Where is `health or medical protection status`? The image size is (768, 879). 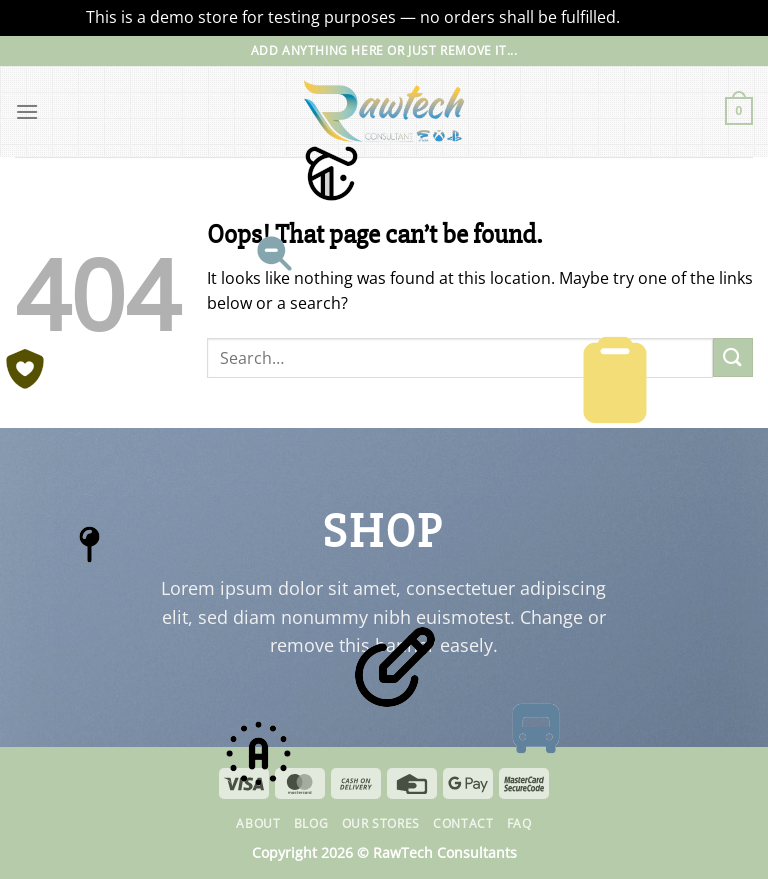
health or medical protection status is located at coordinates (25, 369).